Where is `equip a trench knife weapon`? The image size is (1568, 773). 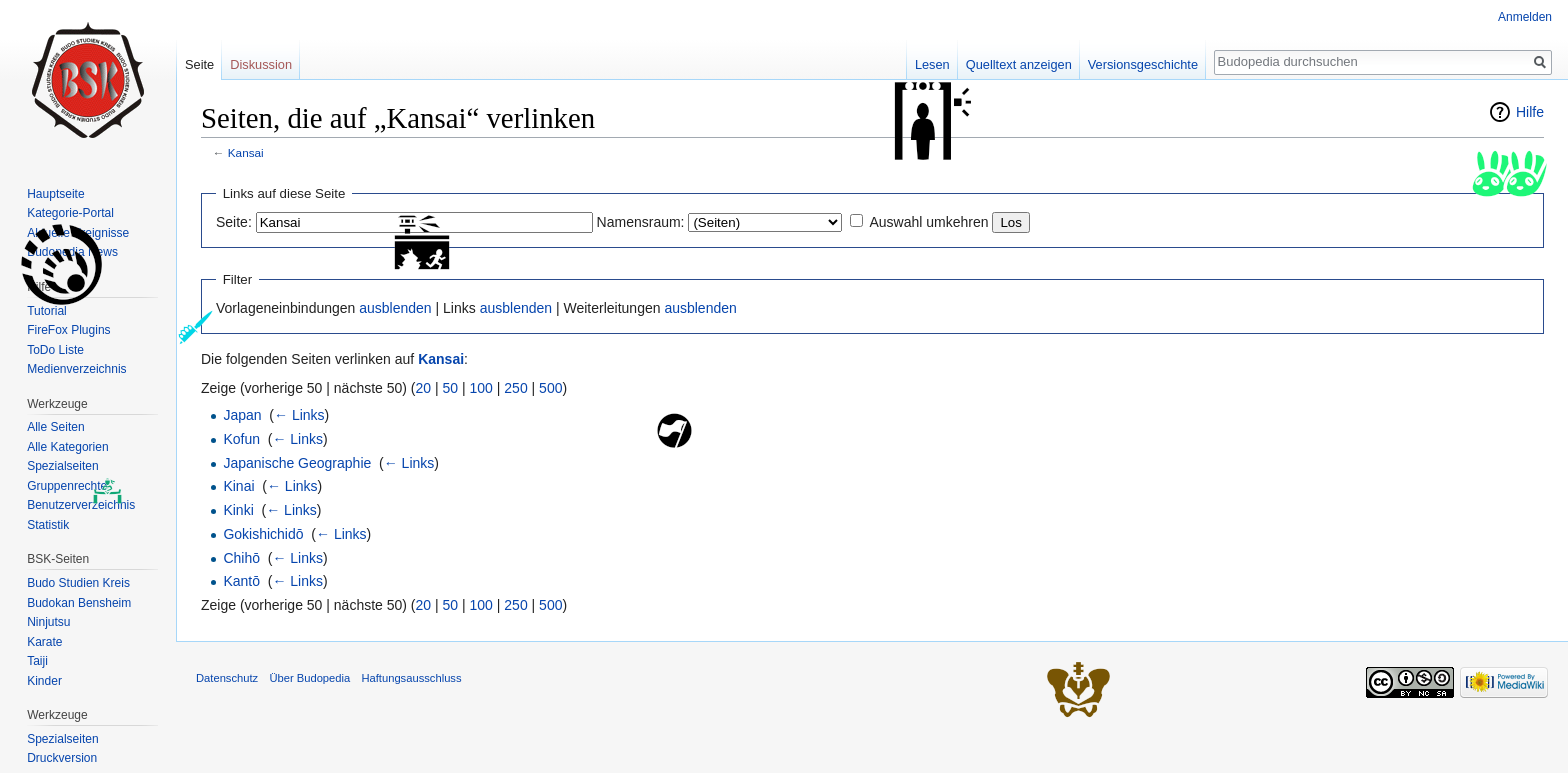
equip a trench knife weapon is located at coordinates (195, 327).